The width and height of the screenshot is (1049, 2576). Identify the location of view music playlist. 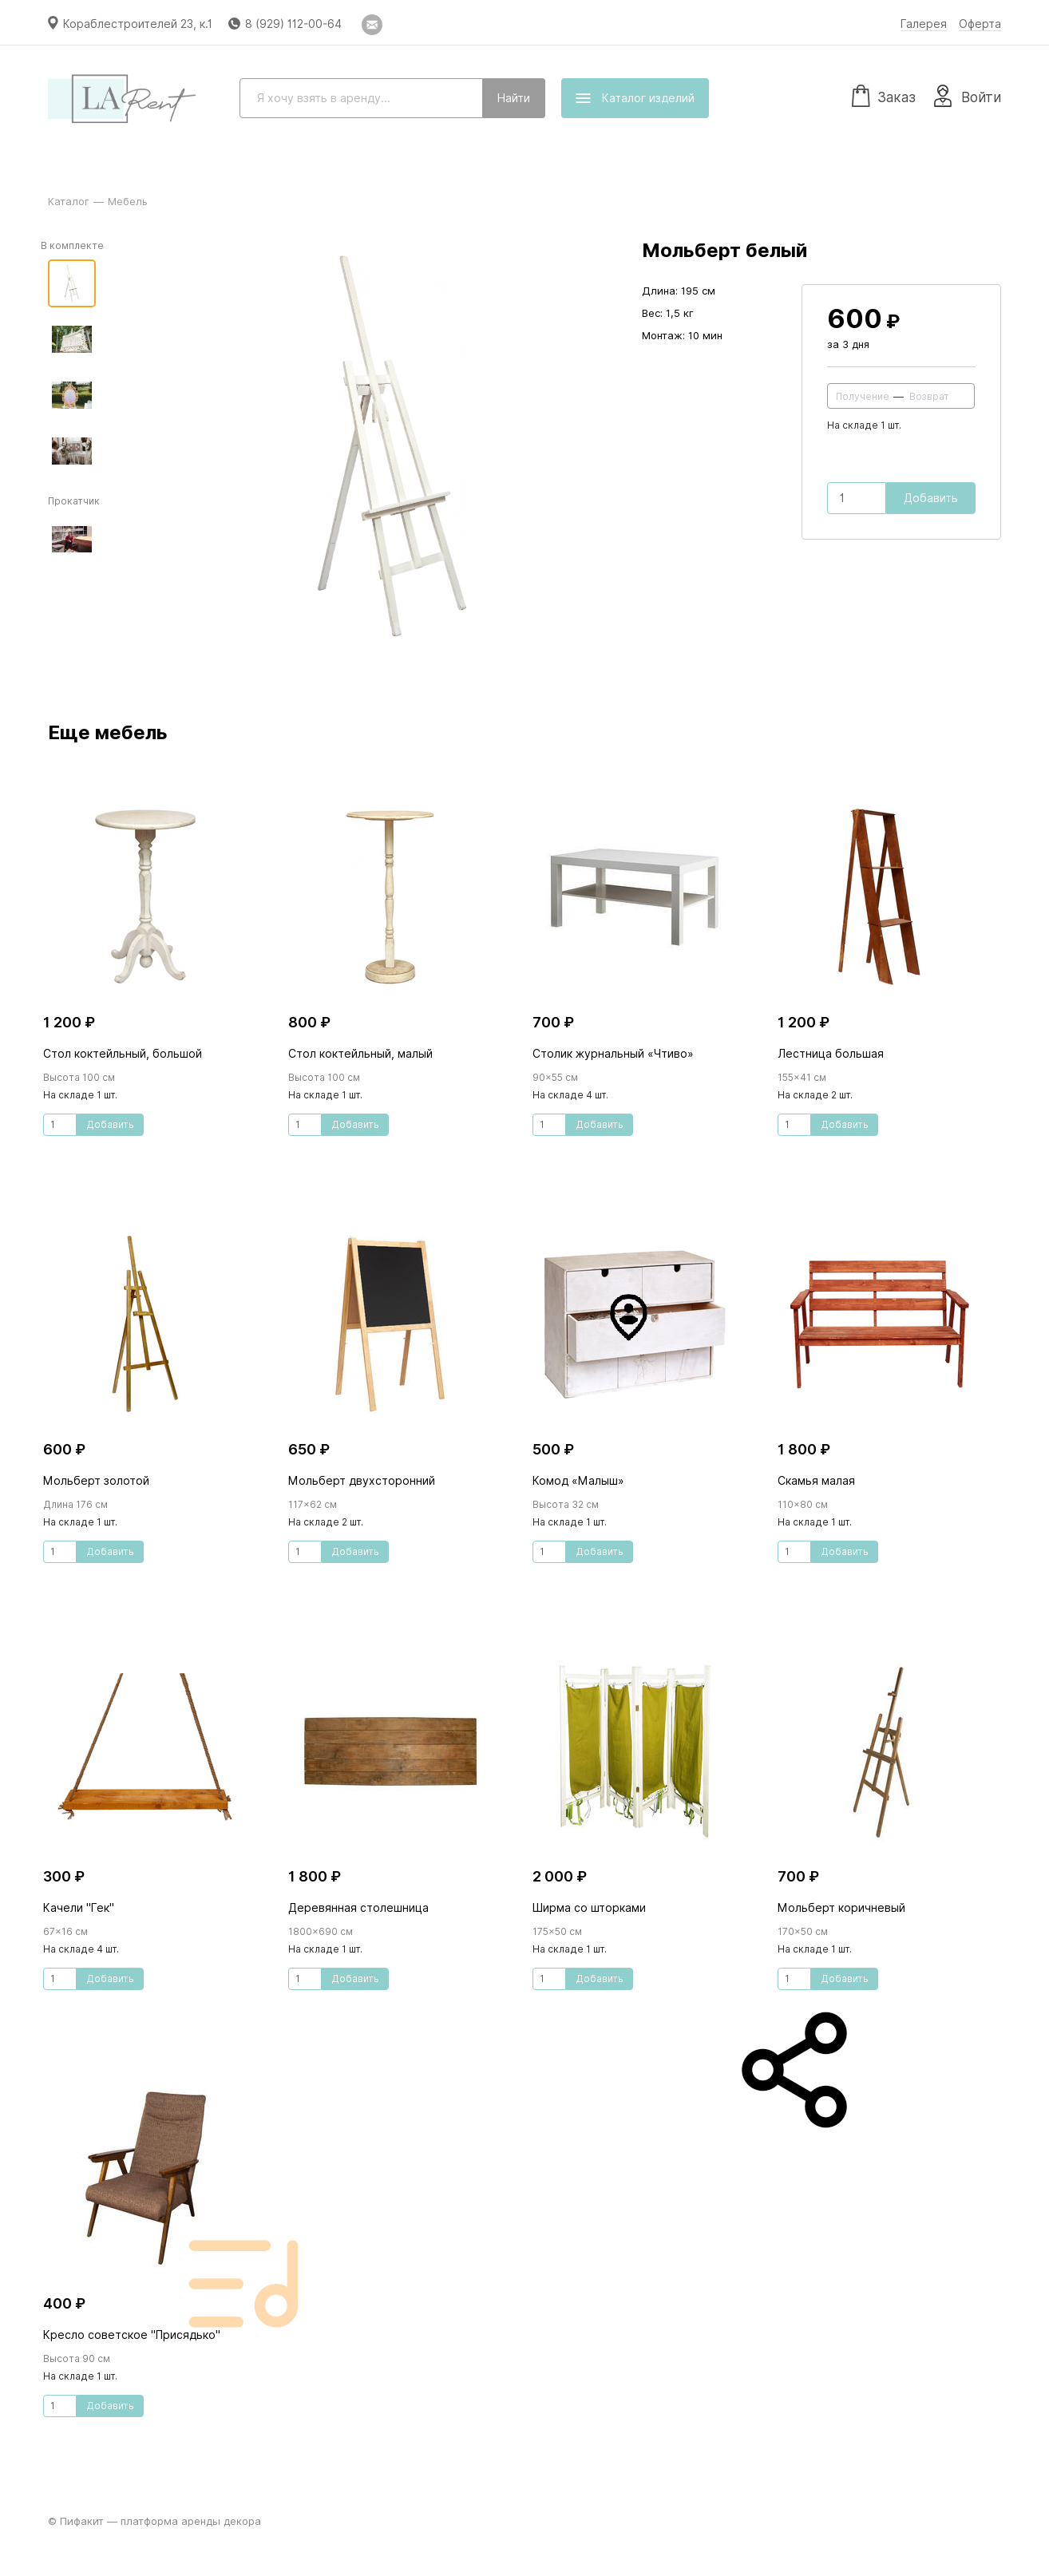
(243, 2284).